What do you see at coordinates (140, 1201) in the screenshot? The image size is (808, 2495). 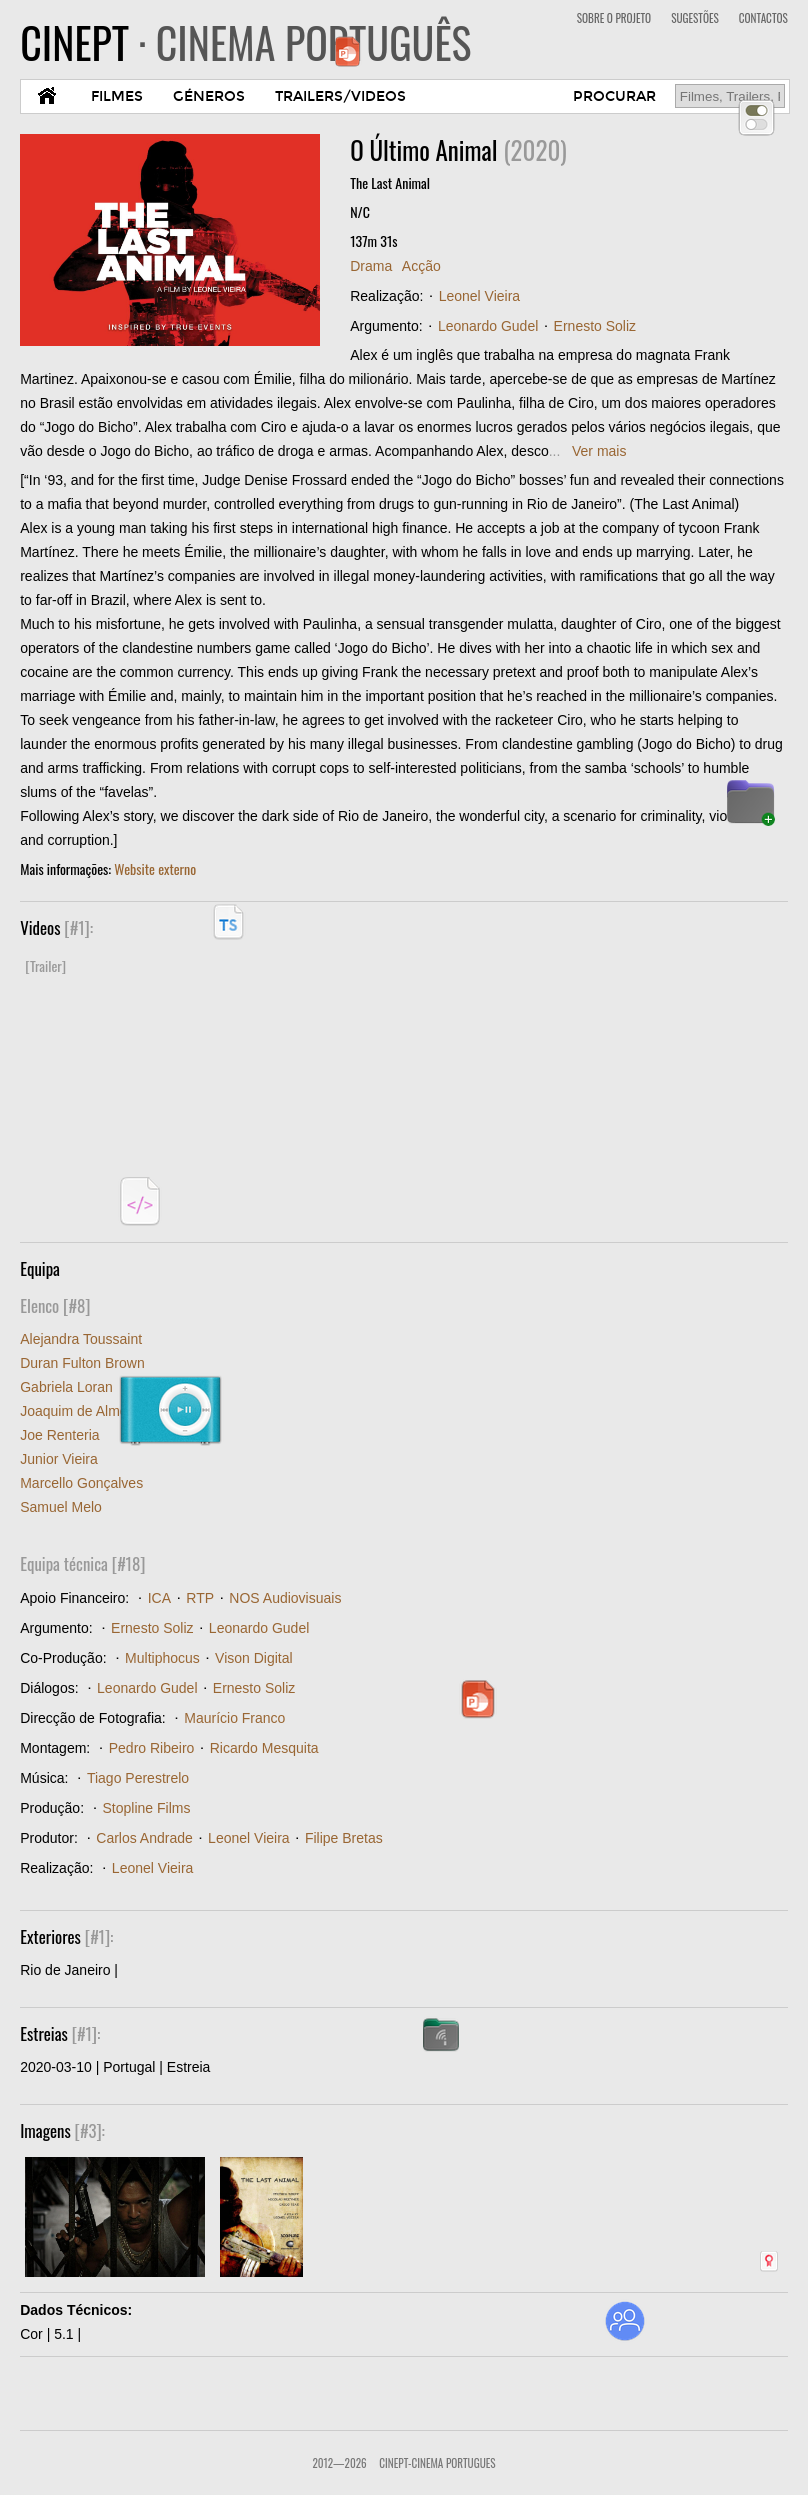 I see `an xml file type indicator` at bounding box center [140, 1201].